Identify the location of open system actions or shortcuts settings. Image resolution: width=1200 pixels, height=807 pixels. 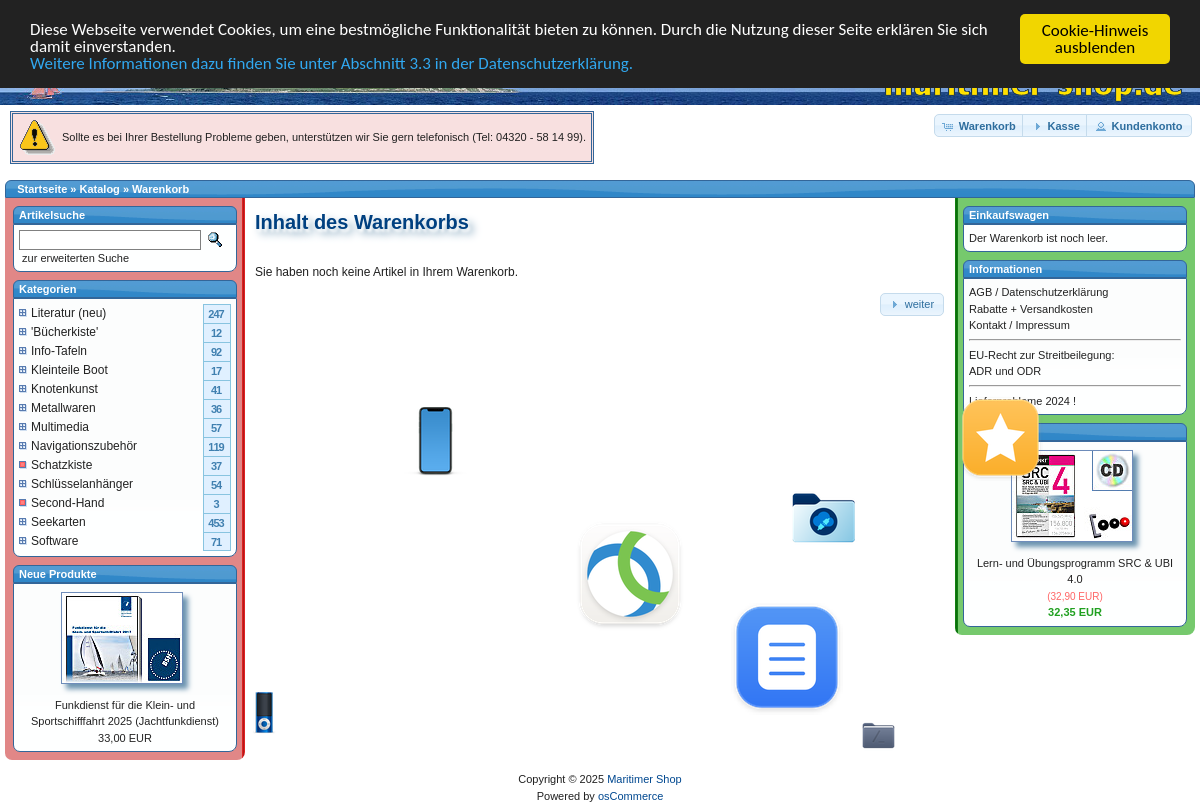
(787, 659).